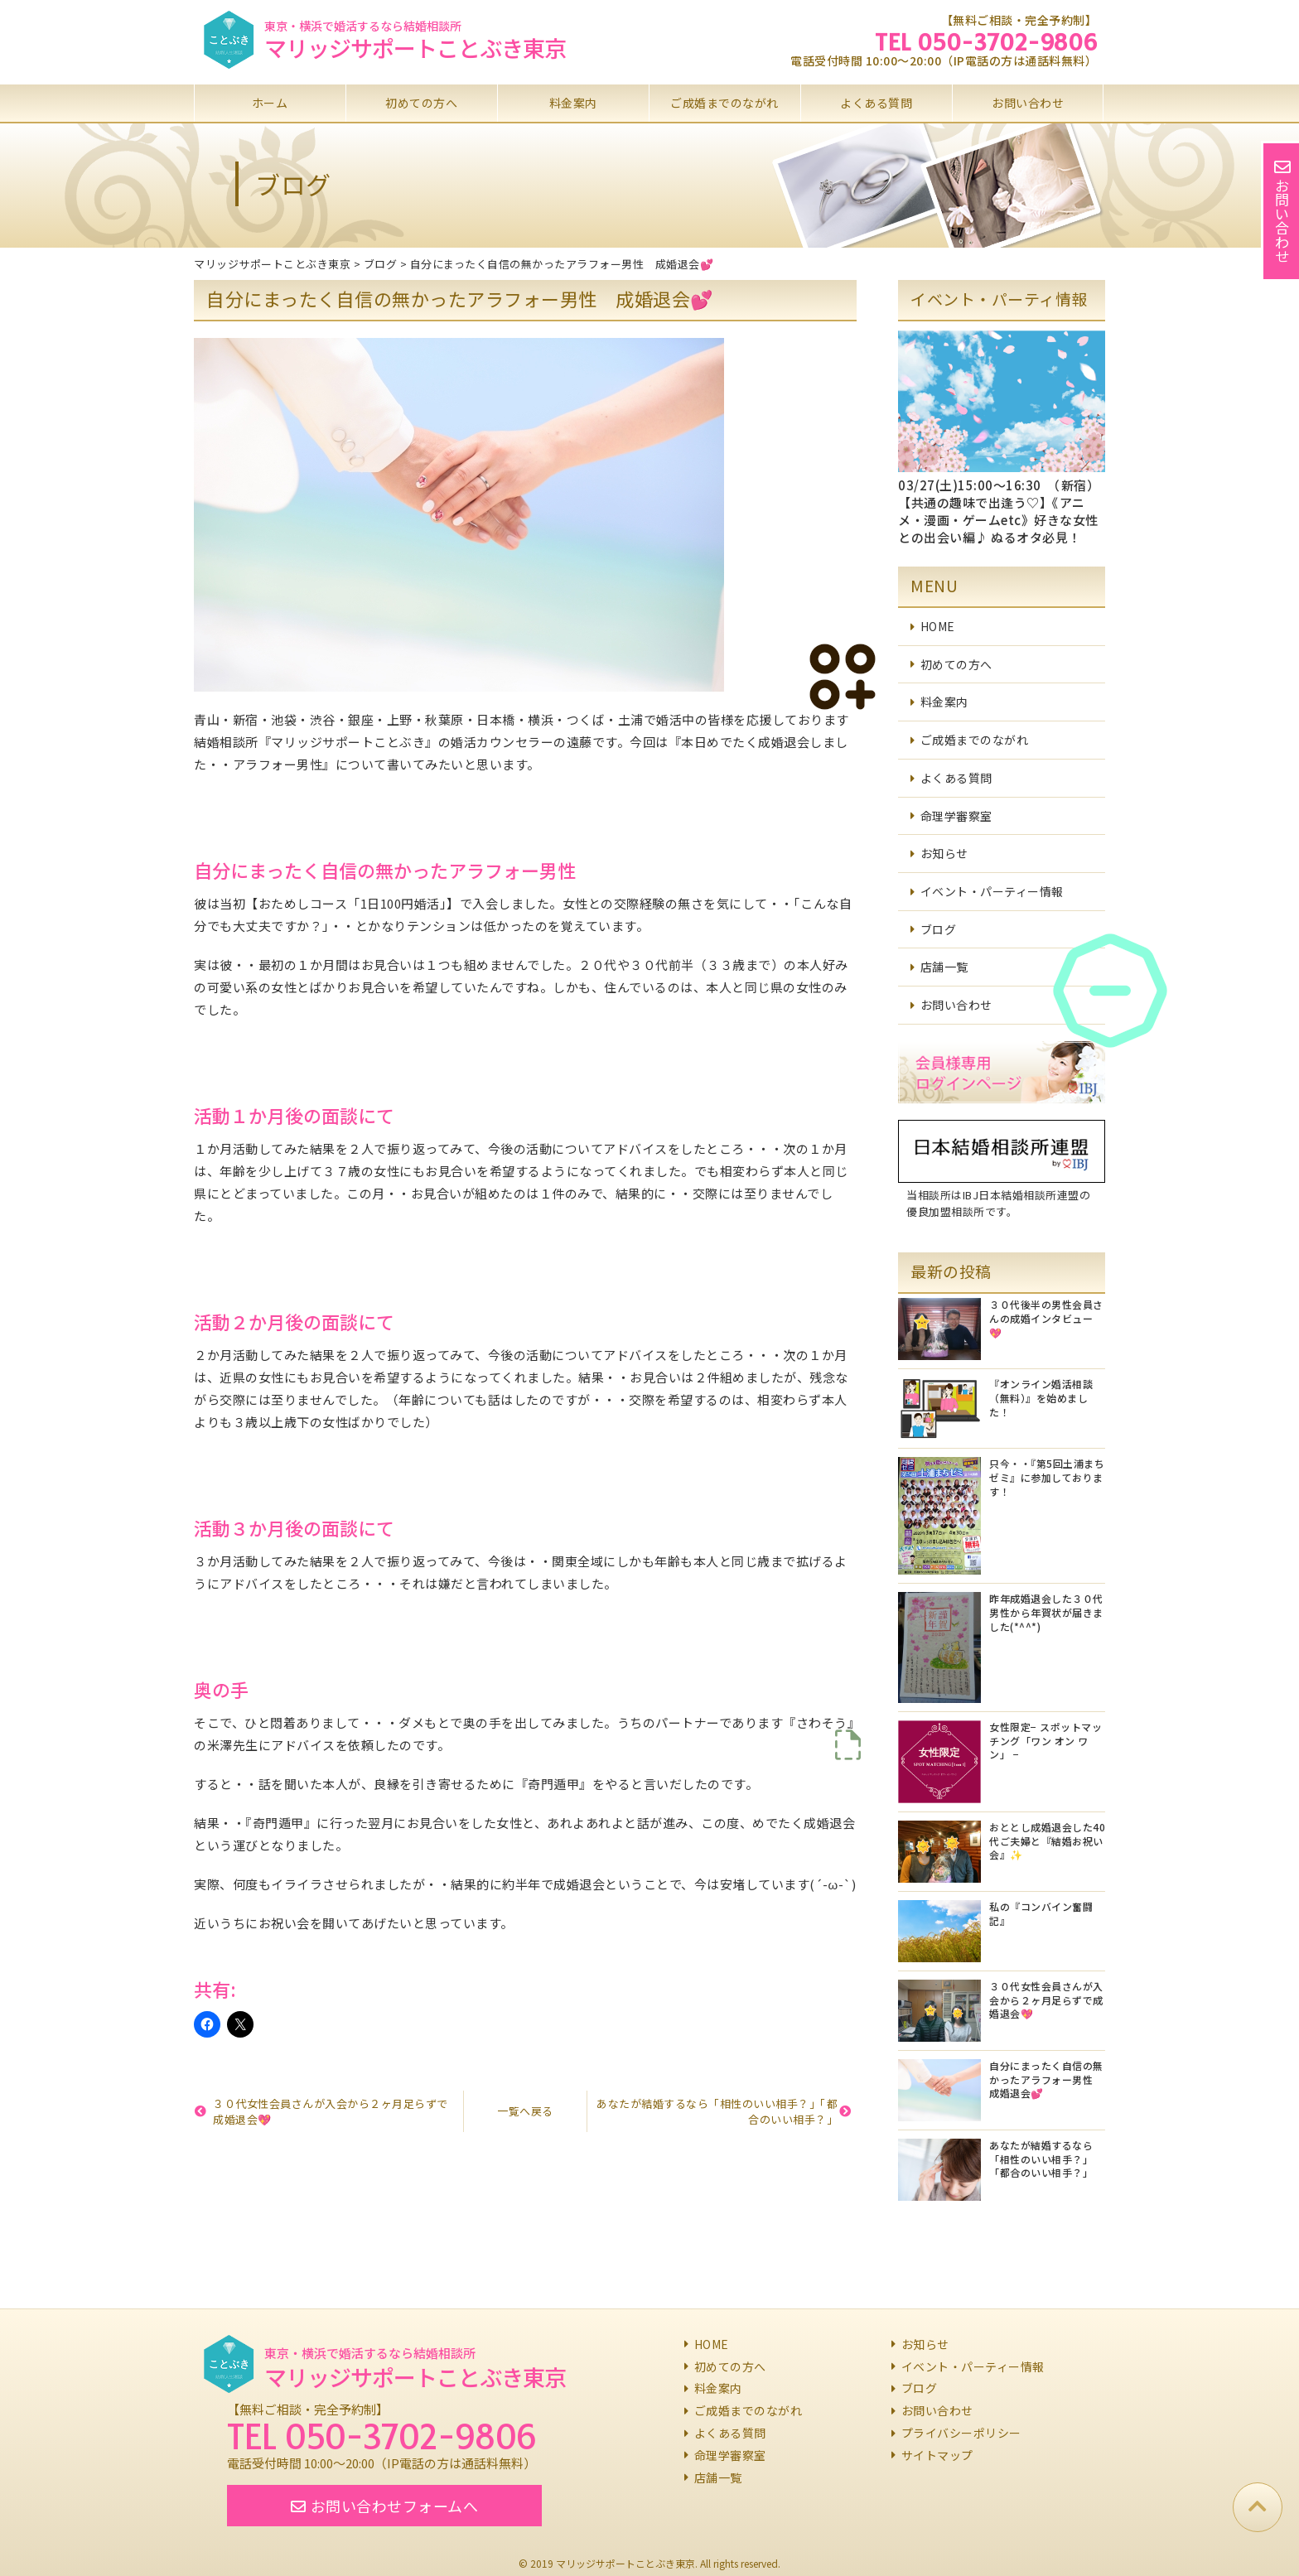 The height and width of the screenshot is (2576, 1299). Describe the element at coordinates (843, 677) in the screenshot. I see `add a new item to a collection or group` at that location.